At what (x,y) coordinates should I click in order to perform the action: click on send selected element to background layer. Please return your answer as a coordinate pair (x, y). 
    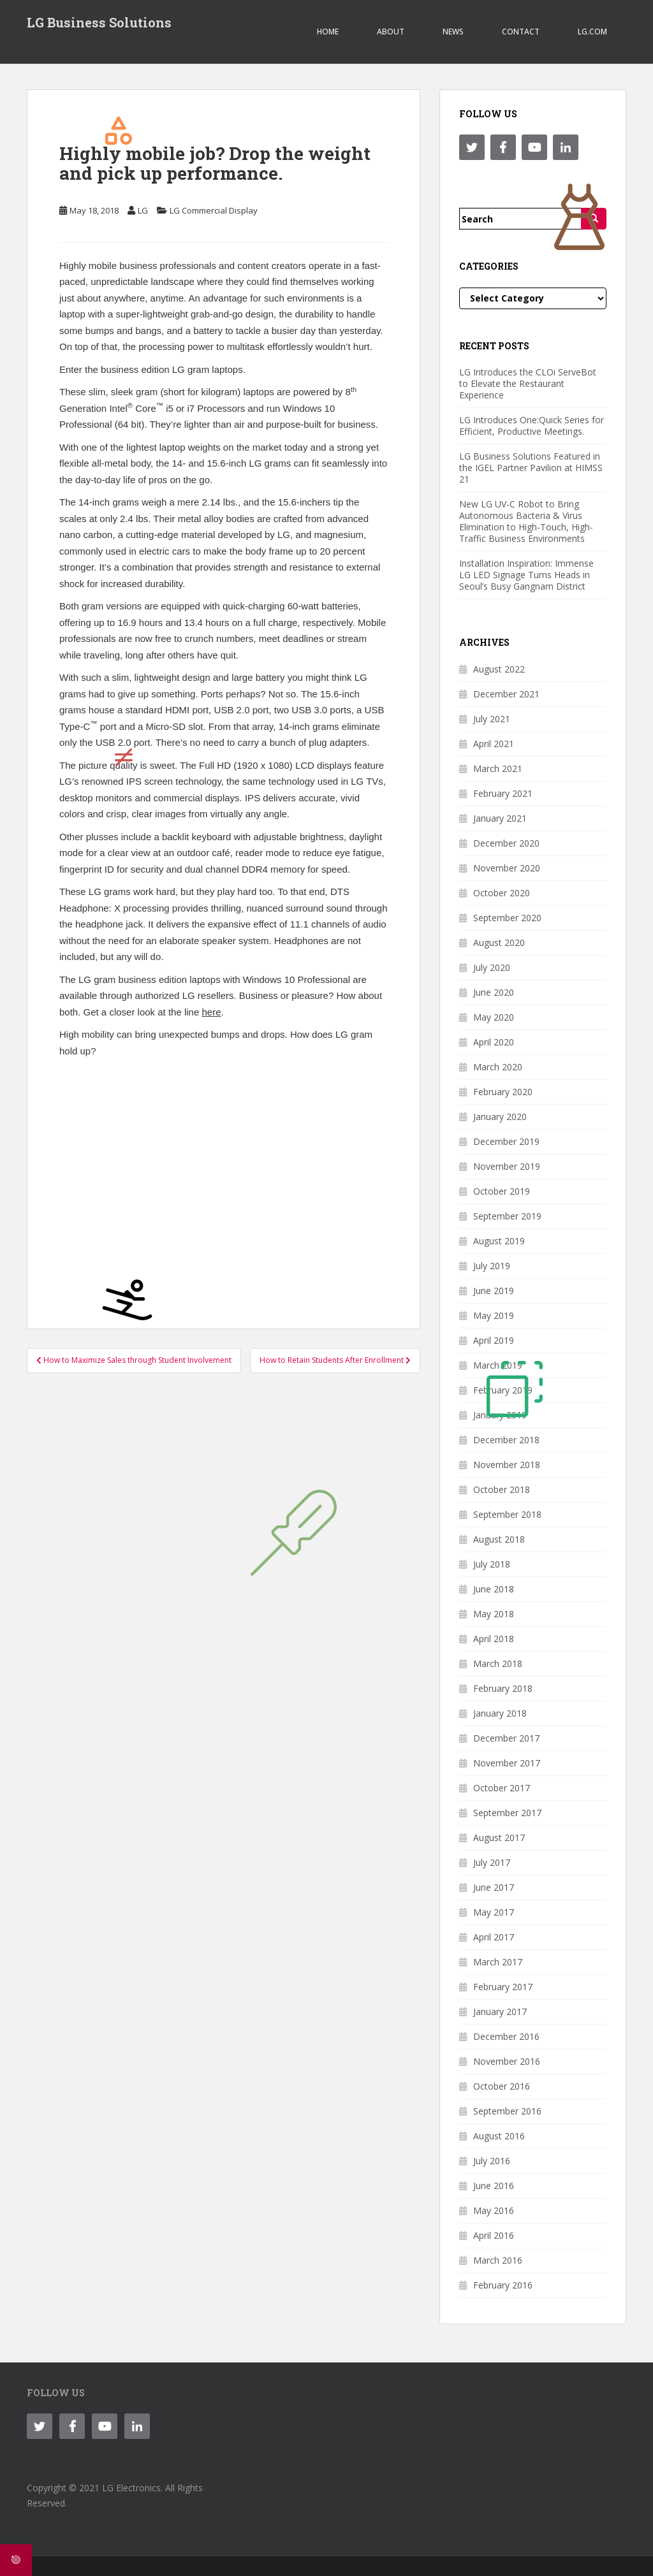
    Looking at the image, I should click on (515, 1389).